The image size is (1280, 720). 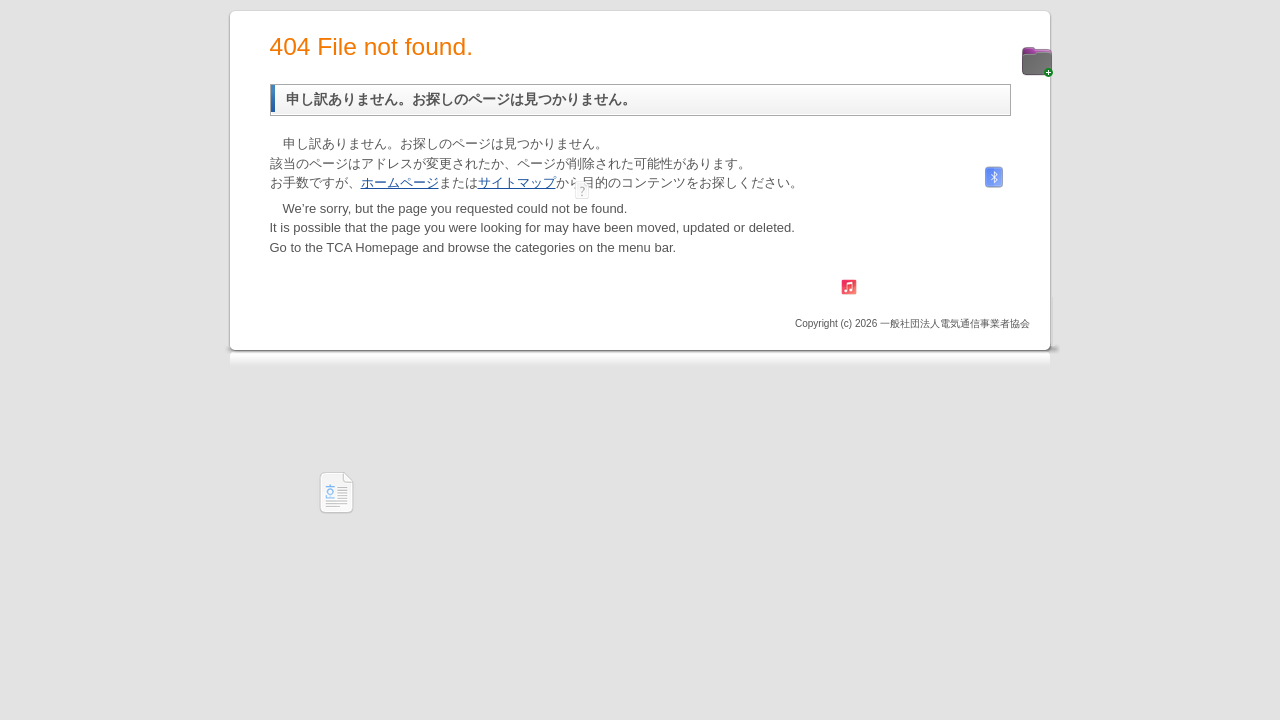 I want to click on open bluetooth settings, so click(x=994, y=177).